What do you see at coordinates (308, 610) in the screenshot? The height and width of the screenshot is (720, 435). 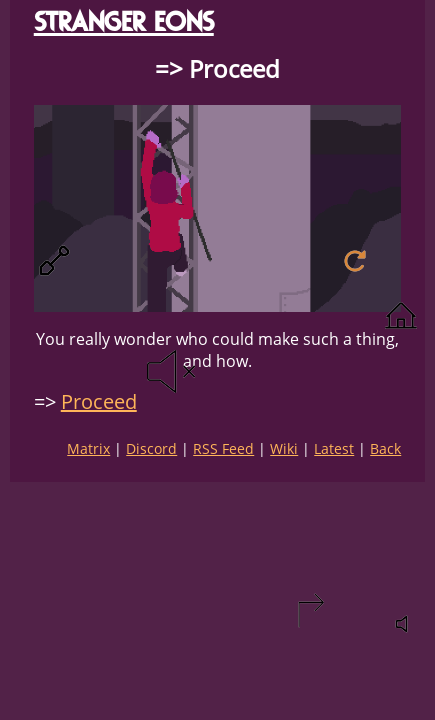 I see `redirect or forward content` at bounding box center [308, 610].